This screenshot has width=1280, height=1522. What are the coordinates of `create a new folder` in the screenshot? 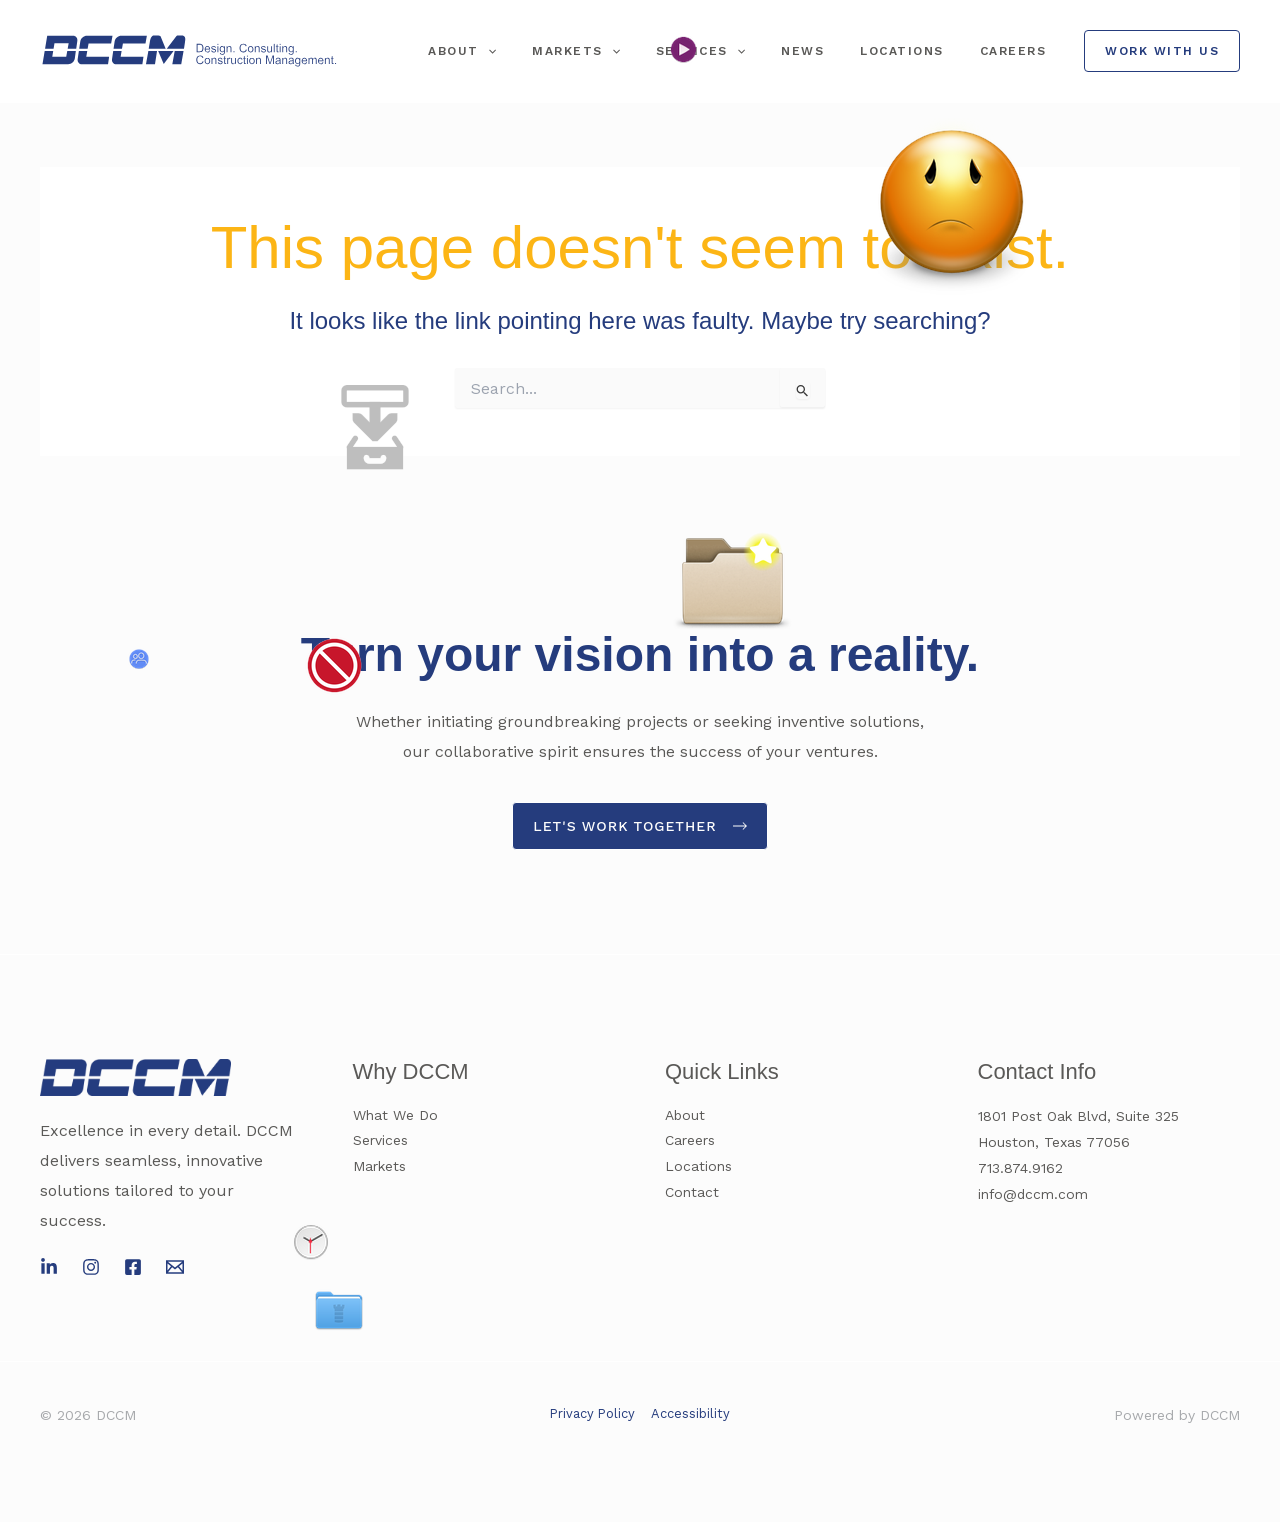 It's located at (732, 586).